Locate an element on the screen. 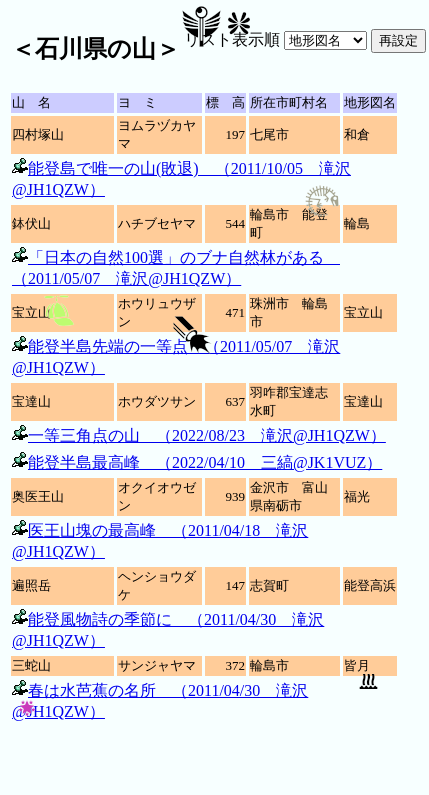  view star formation or constellation pattern is located at coordinates (27, 708).